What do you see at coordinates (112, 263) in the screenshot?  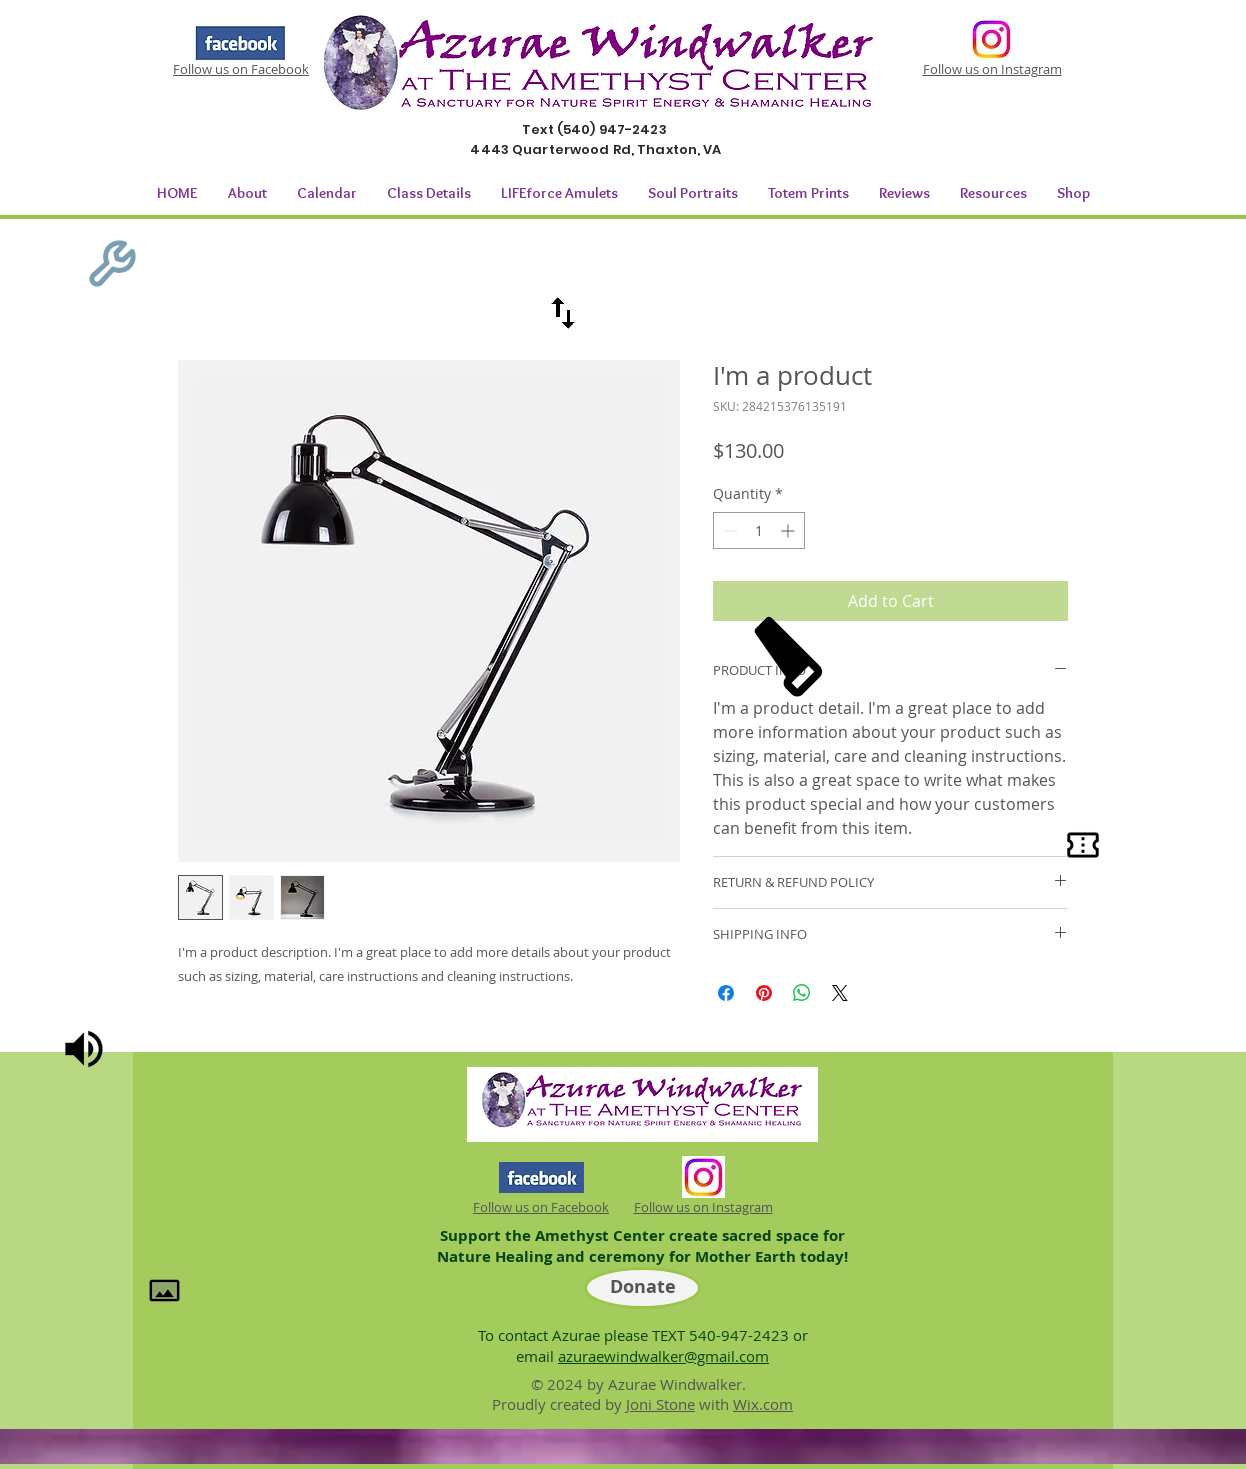 I see `access settings or configuration options` at bounding box center [112, 263].